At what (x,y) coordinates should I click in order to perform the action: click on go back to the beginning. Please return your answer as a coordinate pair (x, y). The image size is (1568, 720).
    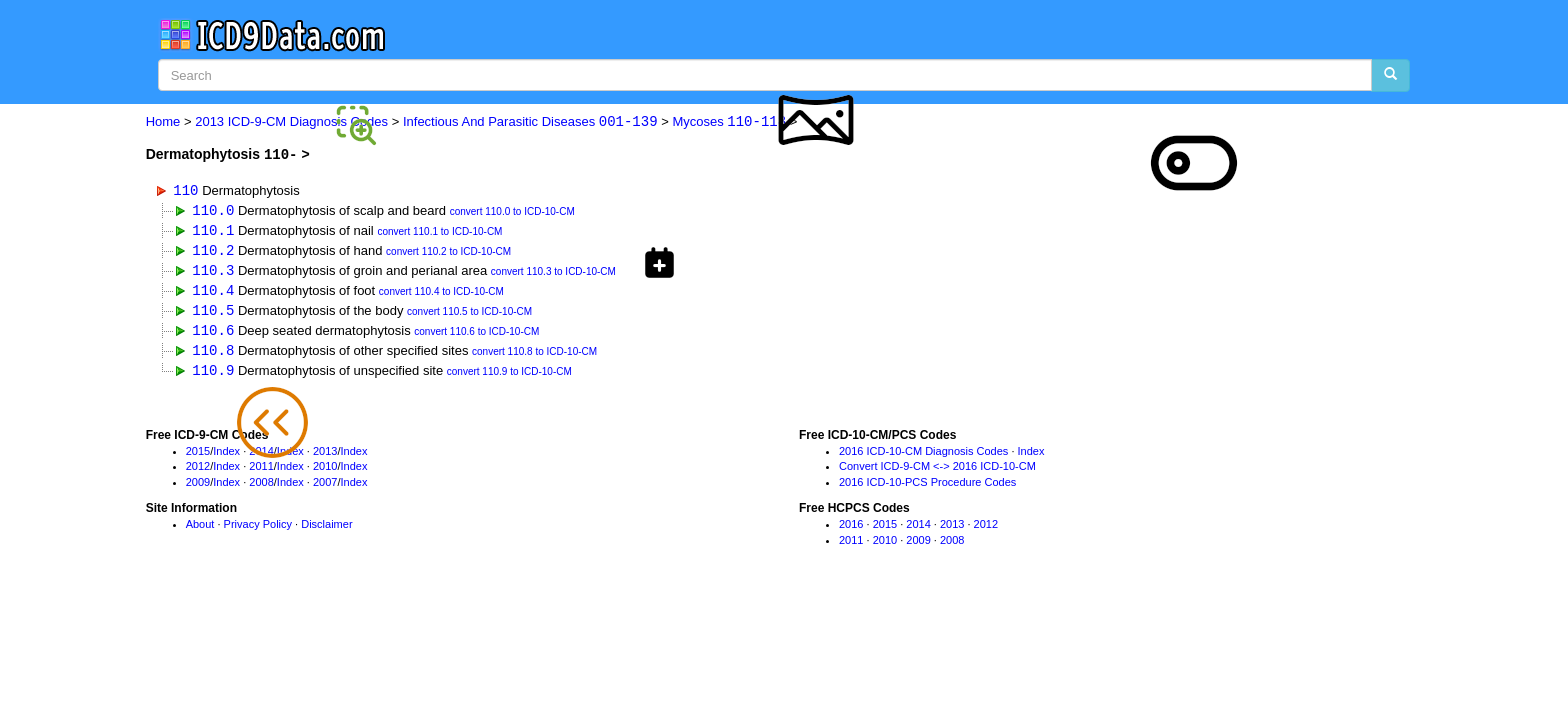
    Looking at the image, I should click on (272, 422).